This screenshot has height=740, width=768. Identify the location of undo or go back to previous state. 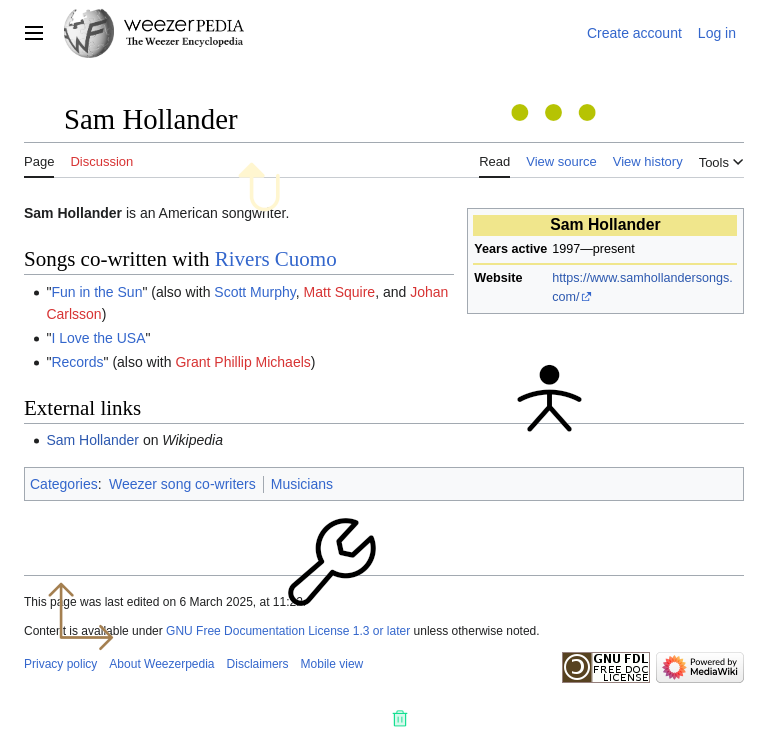
(261, 187).